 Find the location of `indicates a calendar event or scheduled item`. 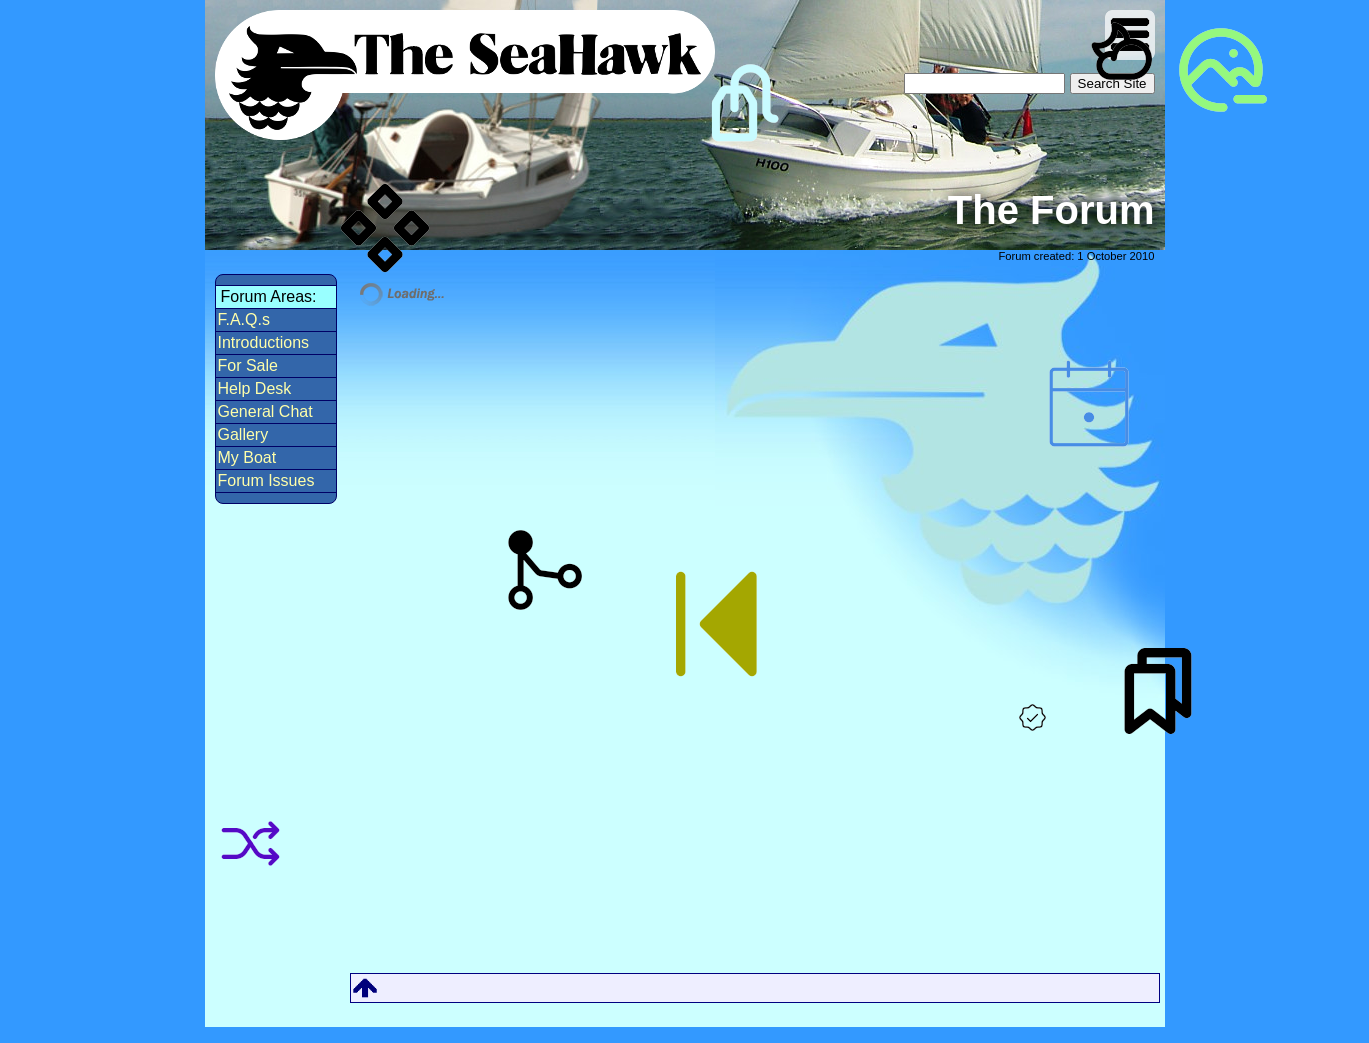

indicates a calendar event or scheduled item is located at coordinates (1089, 407).